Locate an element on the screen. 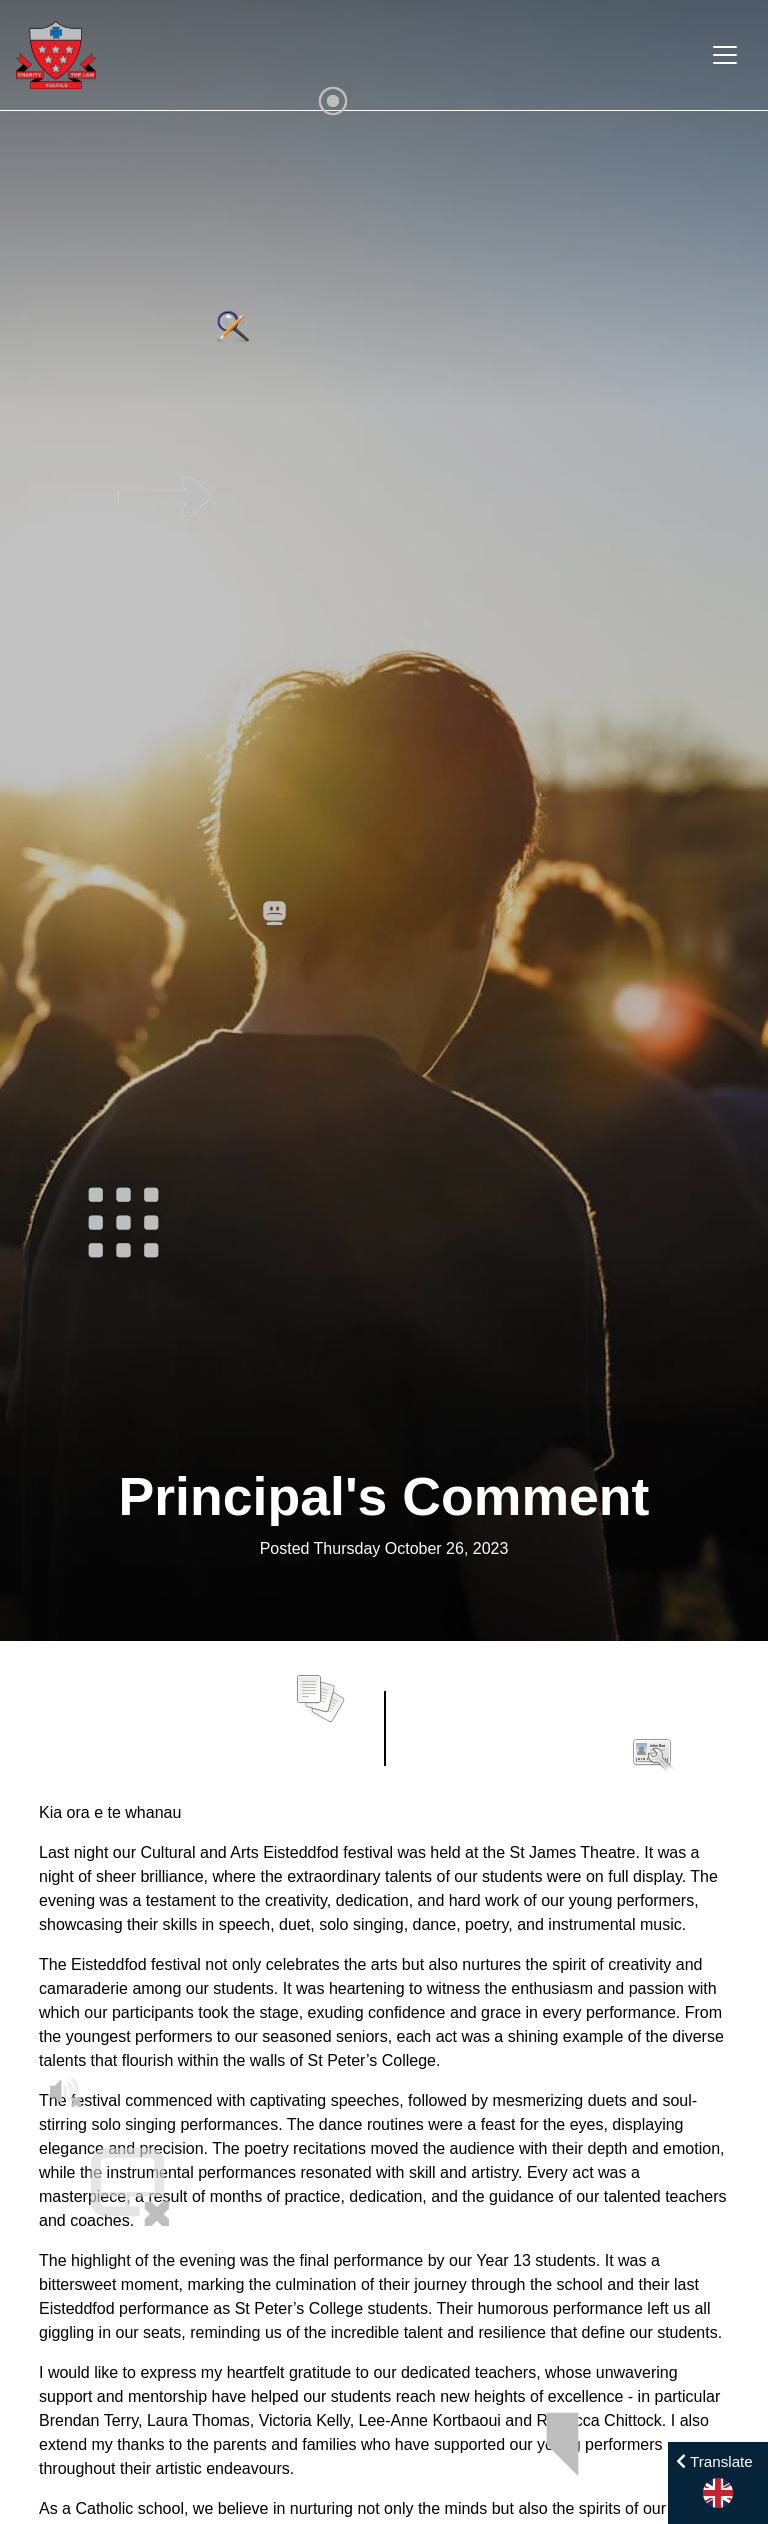 The image size is (768, 2524). play tracks in sequential order is located at coordinates (163, 496).